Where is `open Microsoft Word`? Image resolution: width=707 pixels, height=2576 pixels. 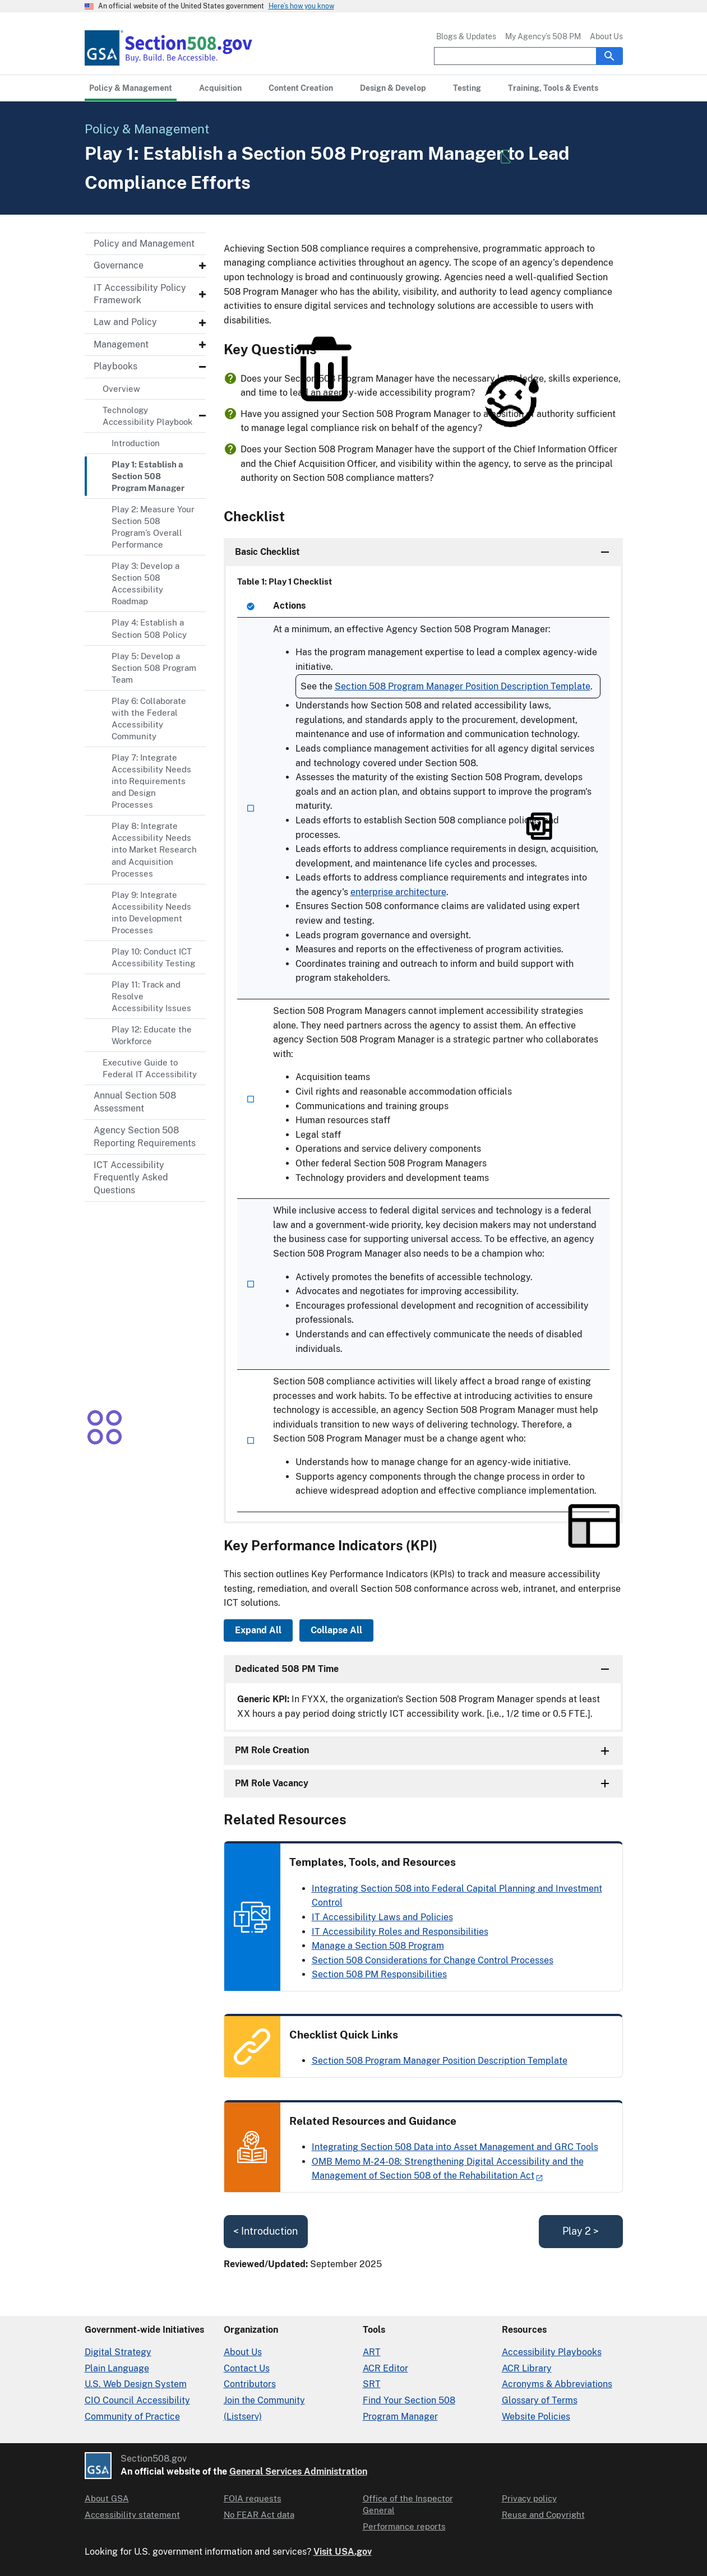
open Microsoft Word is located at coordinates (540, 826).